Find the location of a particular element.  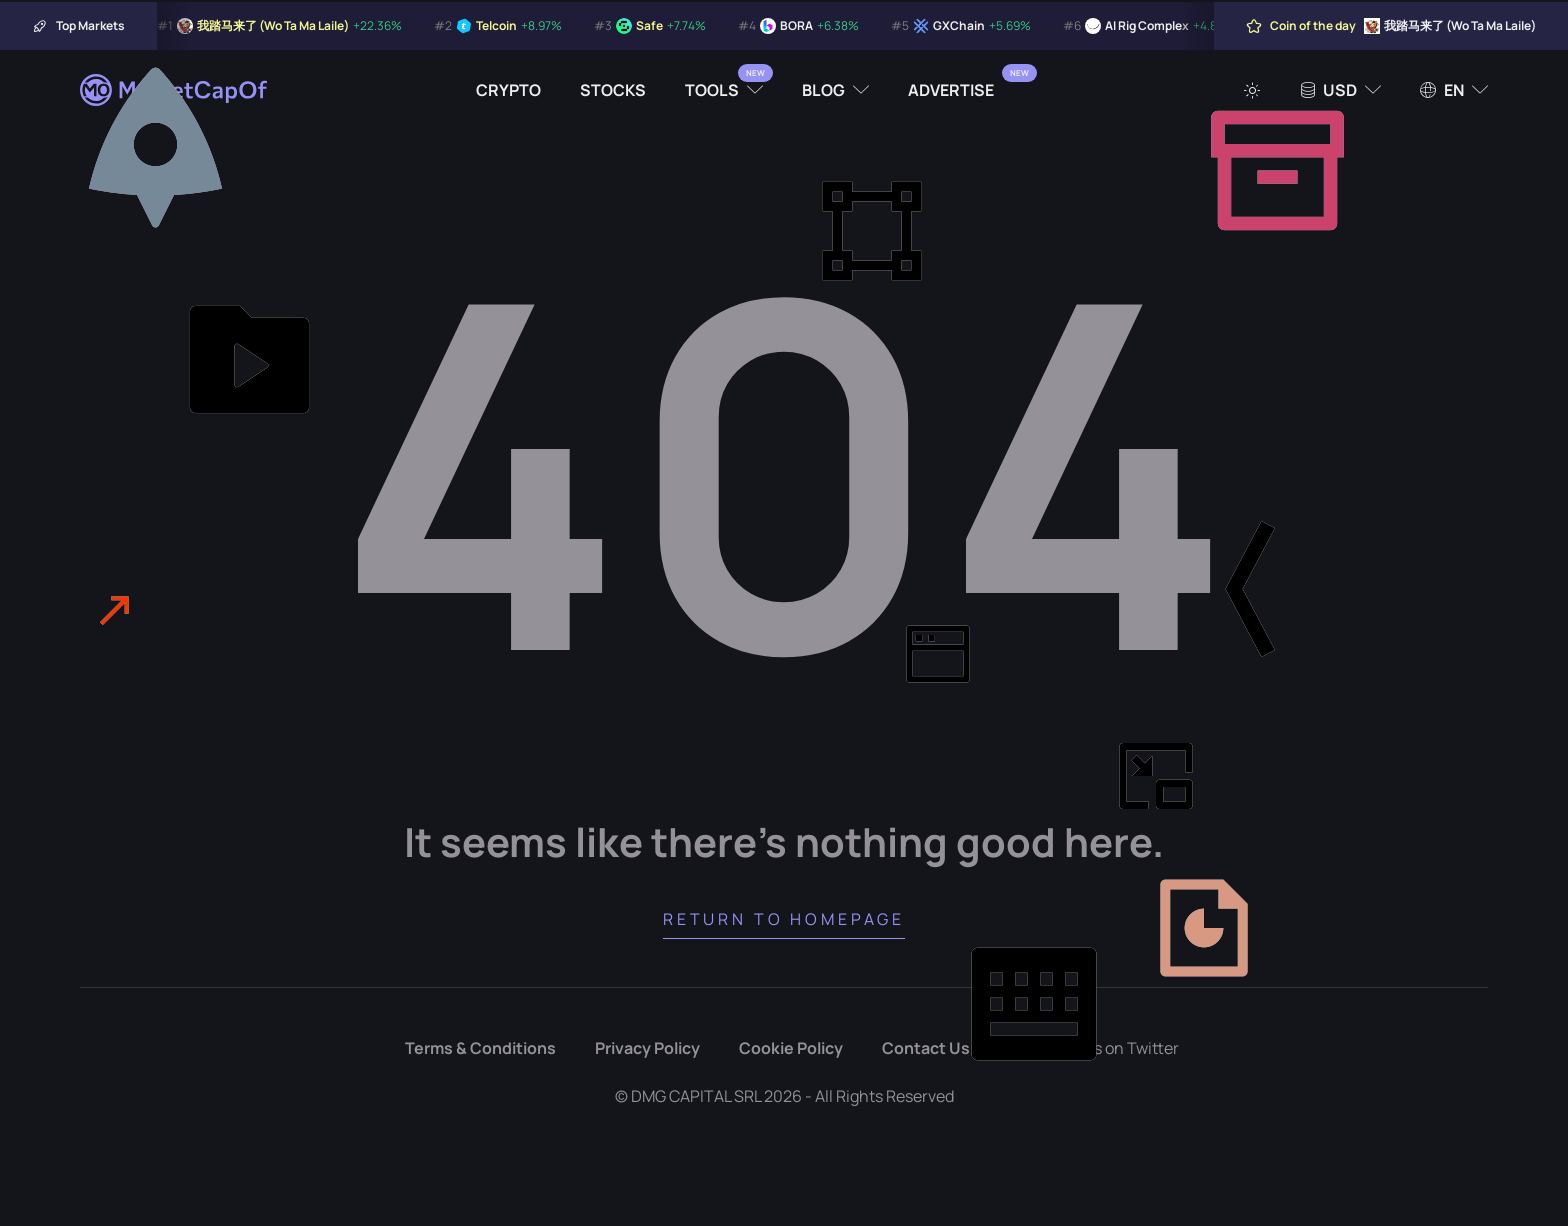

archive this item is located at coordinates (1277, 170).